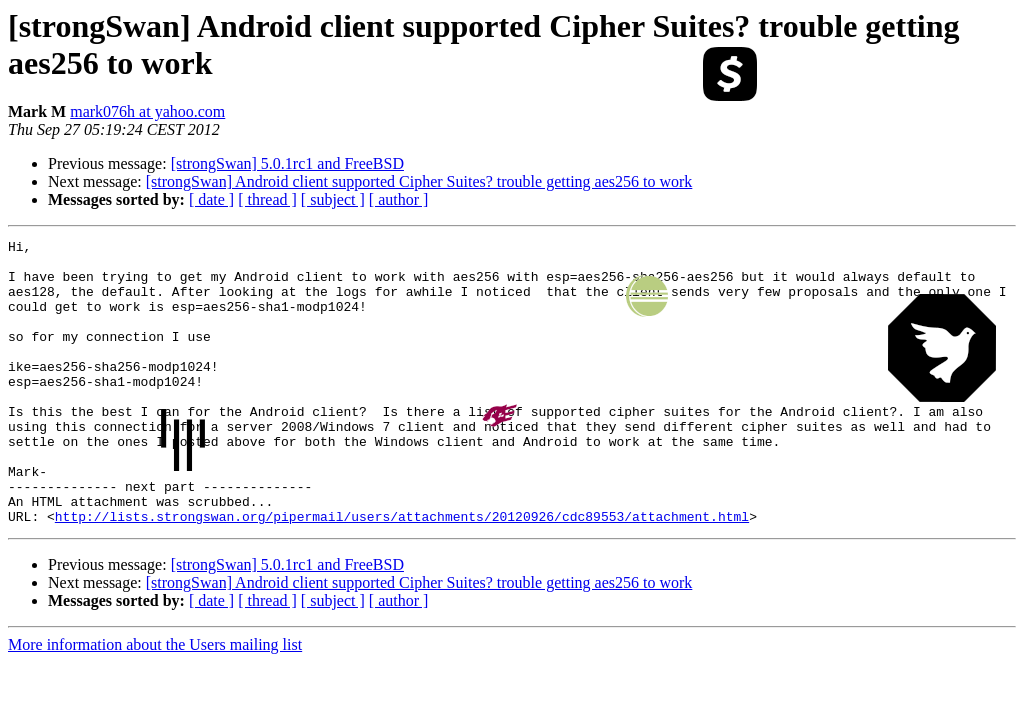 The width and height of the screenshot is (1024, 720). I want to click on open Eclipse IDE application, so click(647, 296).